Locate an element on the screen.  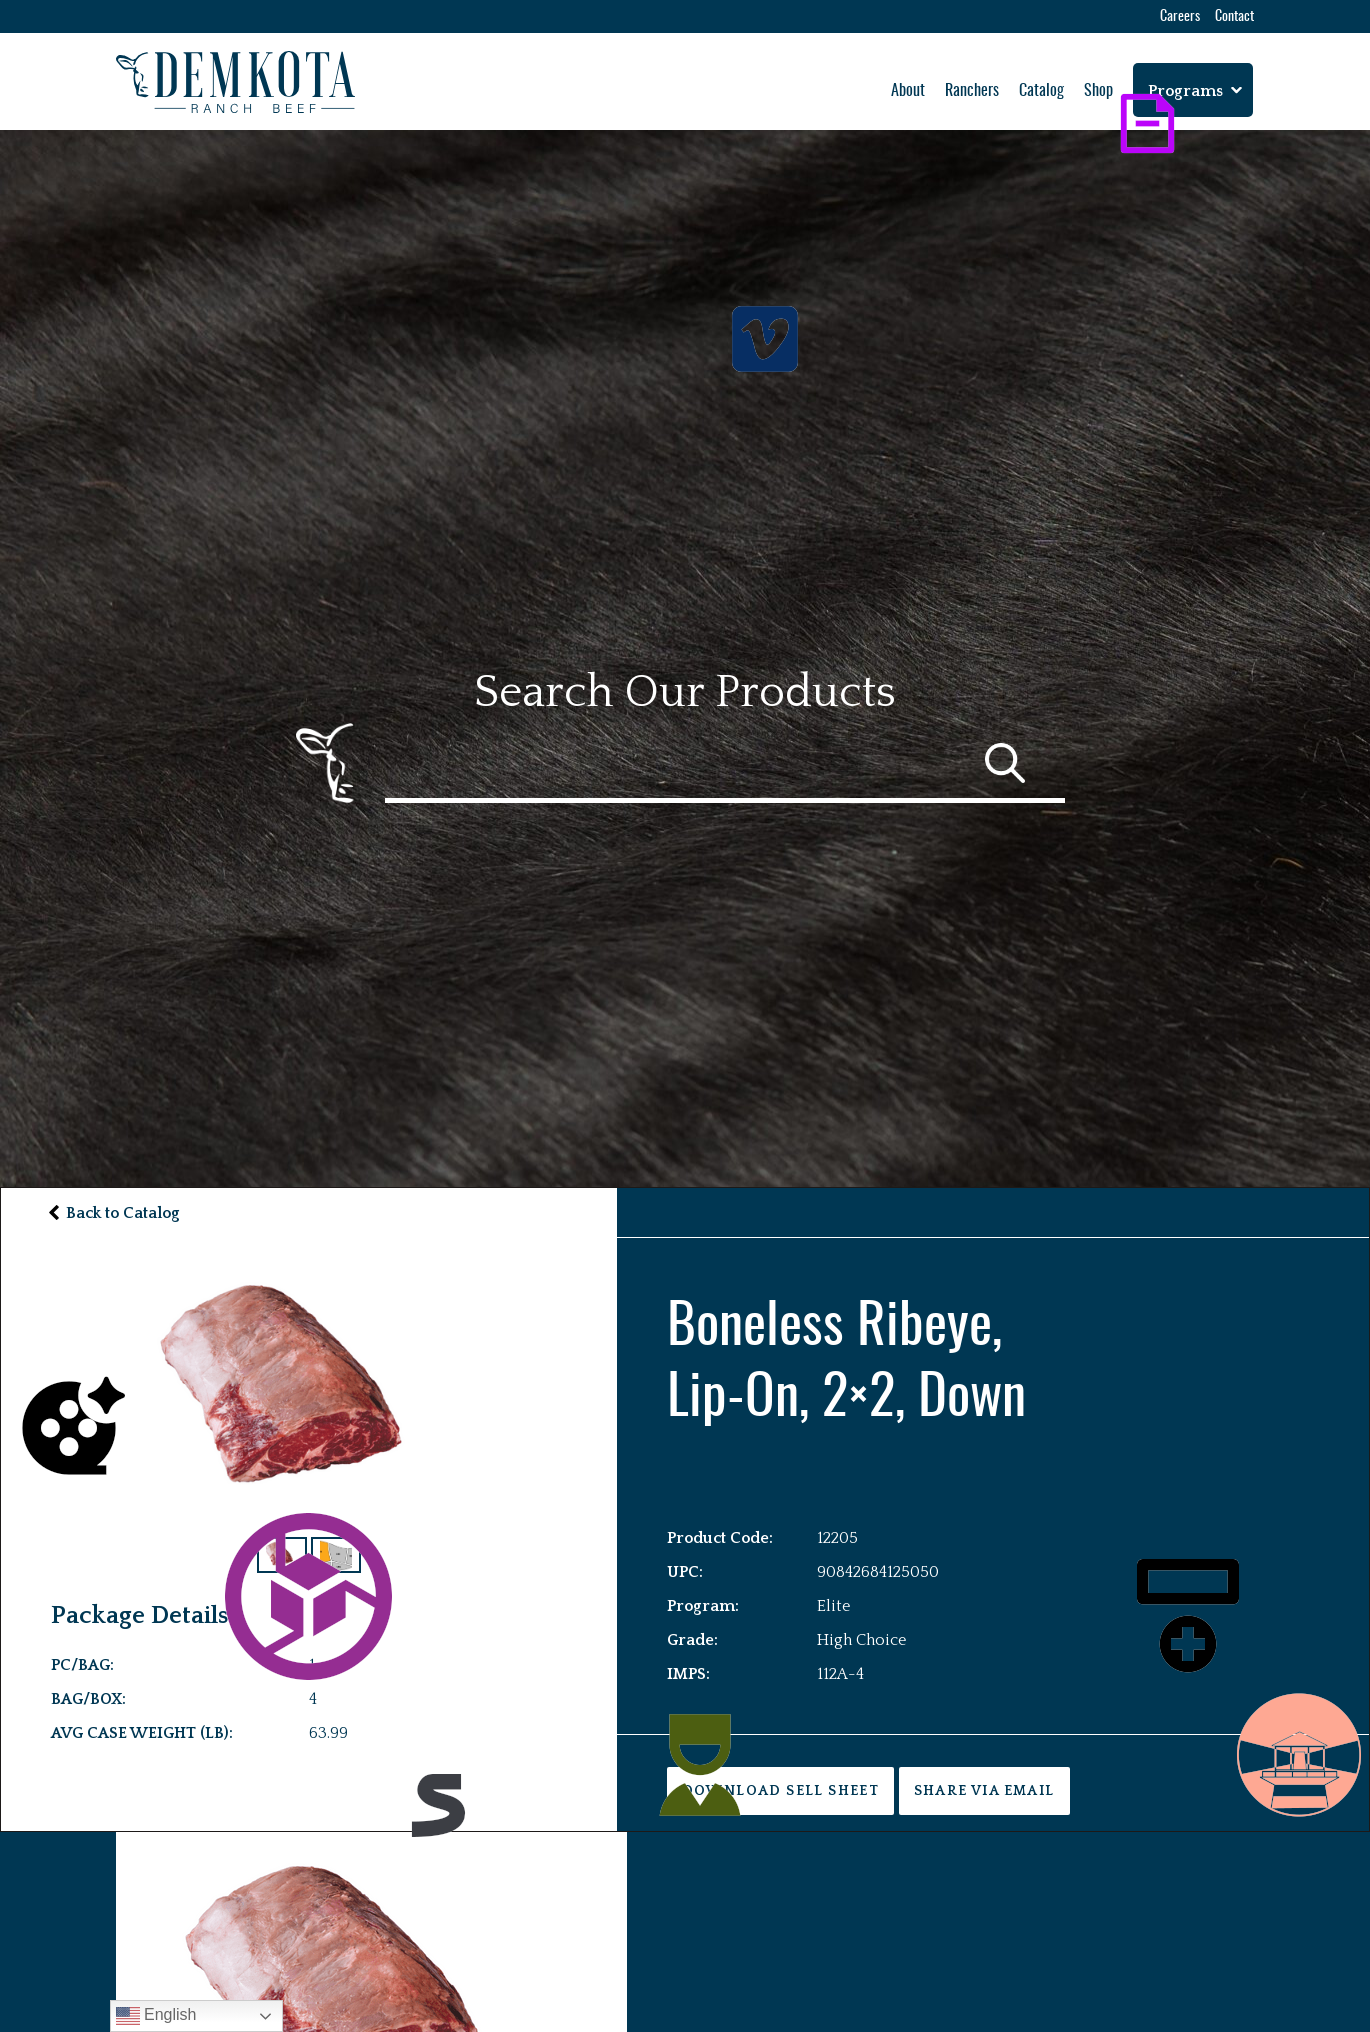
watchtower container monitoring service logo is located at coordinates (1299, 1755).